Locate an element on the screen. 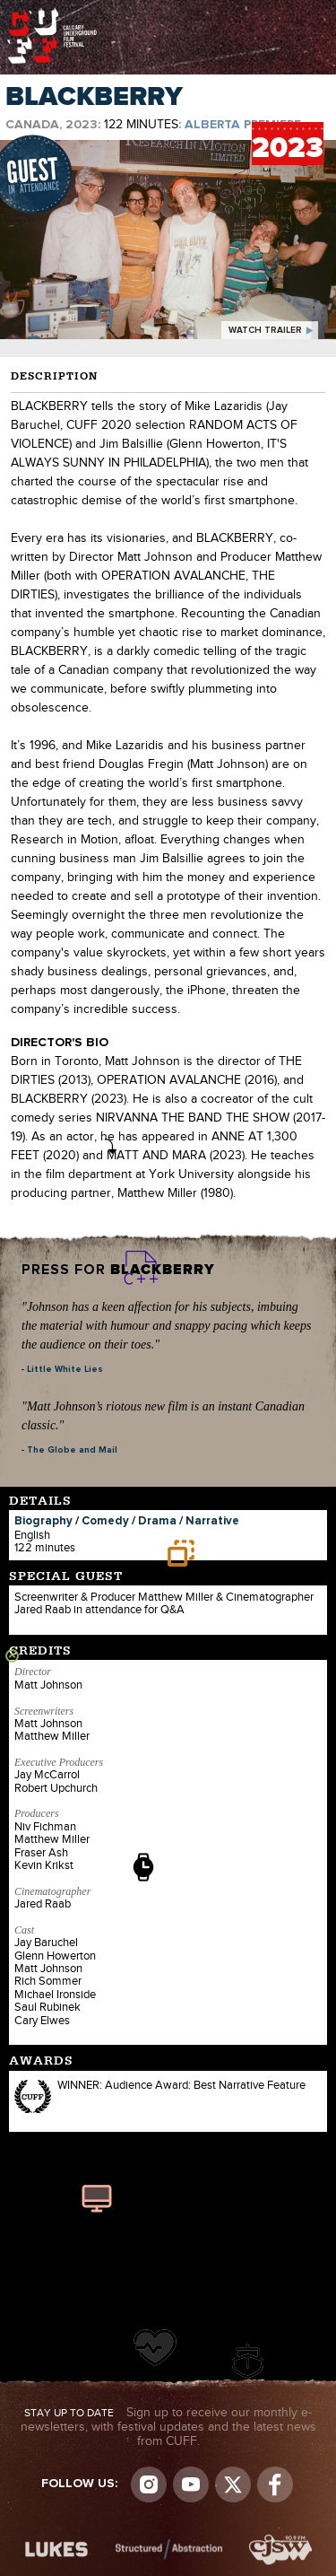 Image resolution: width=336 pixels, height=2576 pixels. navigate to the next item below is located at coordinates (110, 1146).